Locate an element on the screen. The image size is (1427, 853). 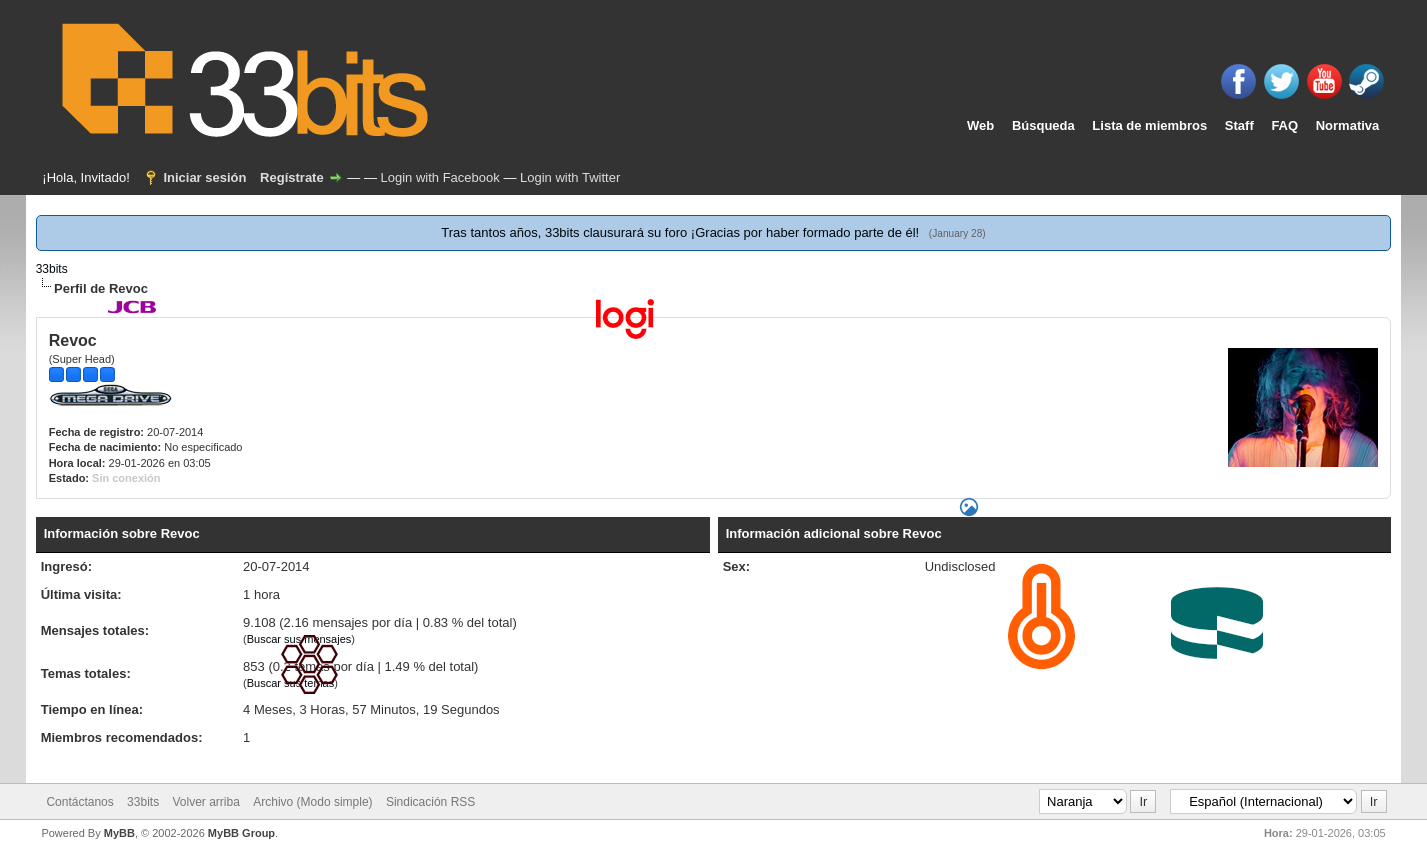
CakePHP framework logo is located at coordinates (1217, 623).